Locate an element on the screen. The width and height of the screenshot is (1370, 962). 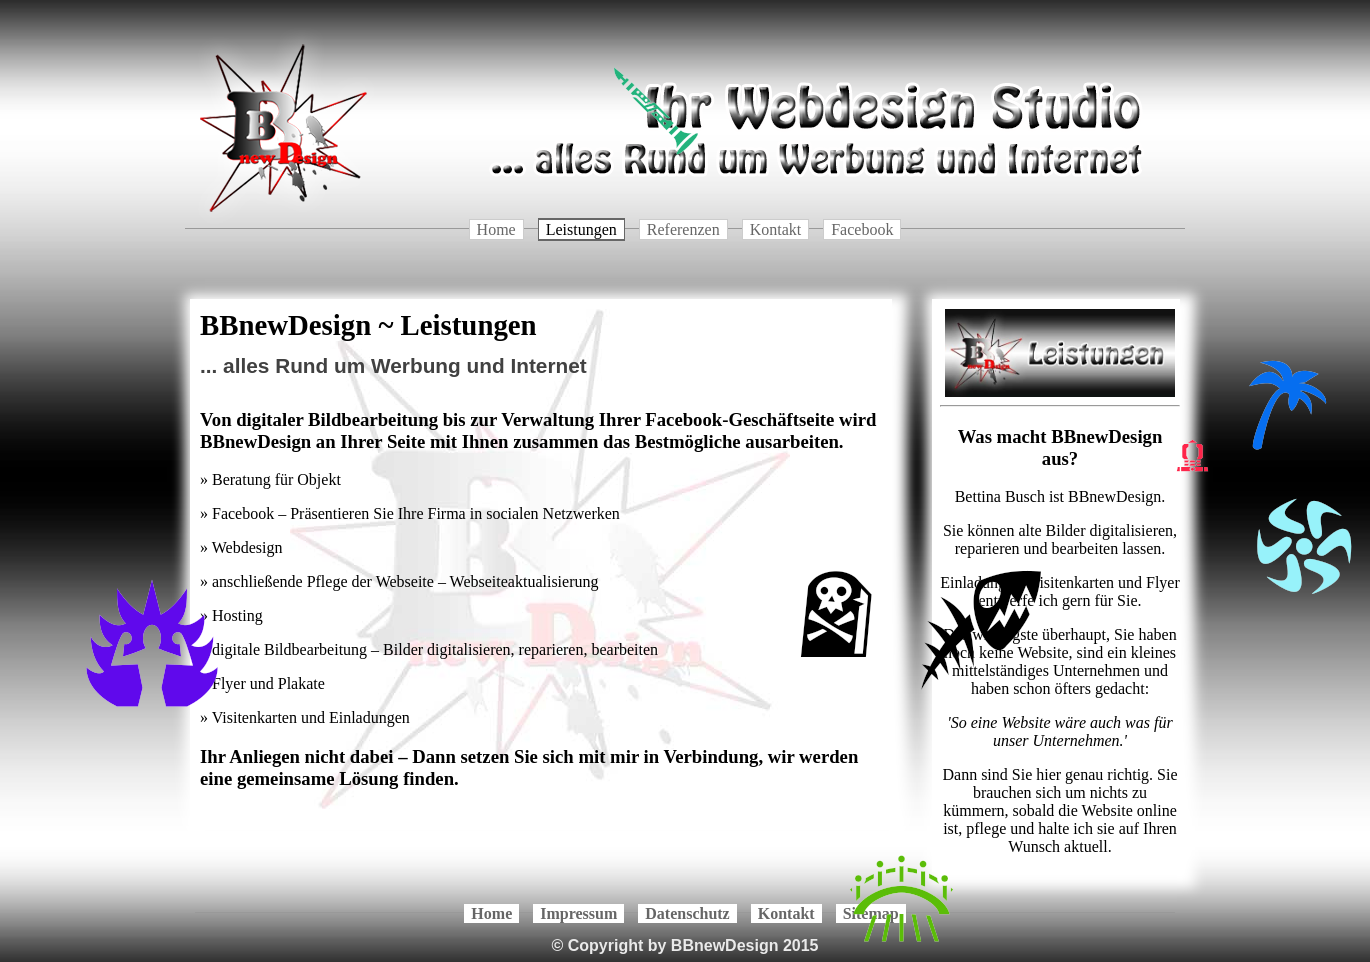
activate a power-up or special ability is located at coordinates (152, 642).